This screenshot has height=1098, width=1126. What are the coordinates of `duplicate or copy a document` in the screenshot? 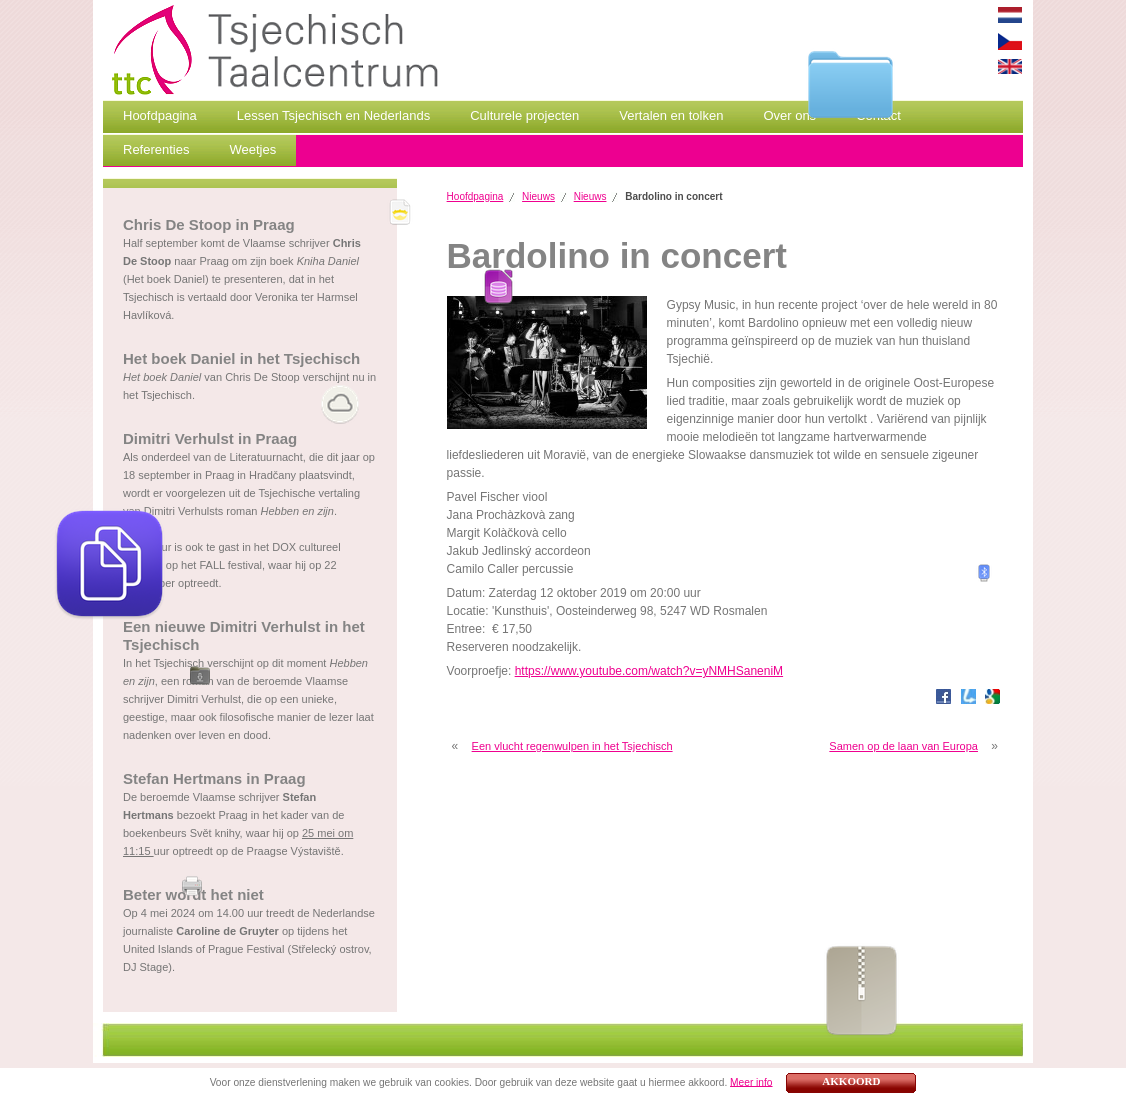 It's located at (109, 563).